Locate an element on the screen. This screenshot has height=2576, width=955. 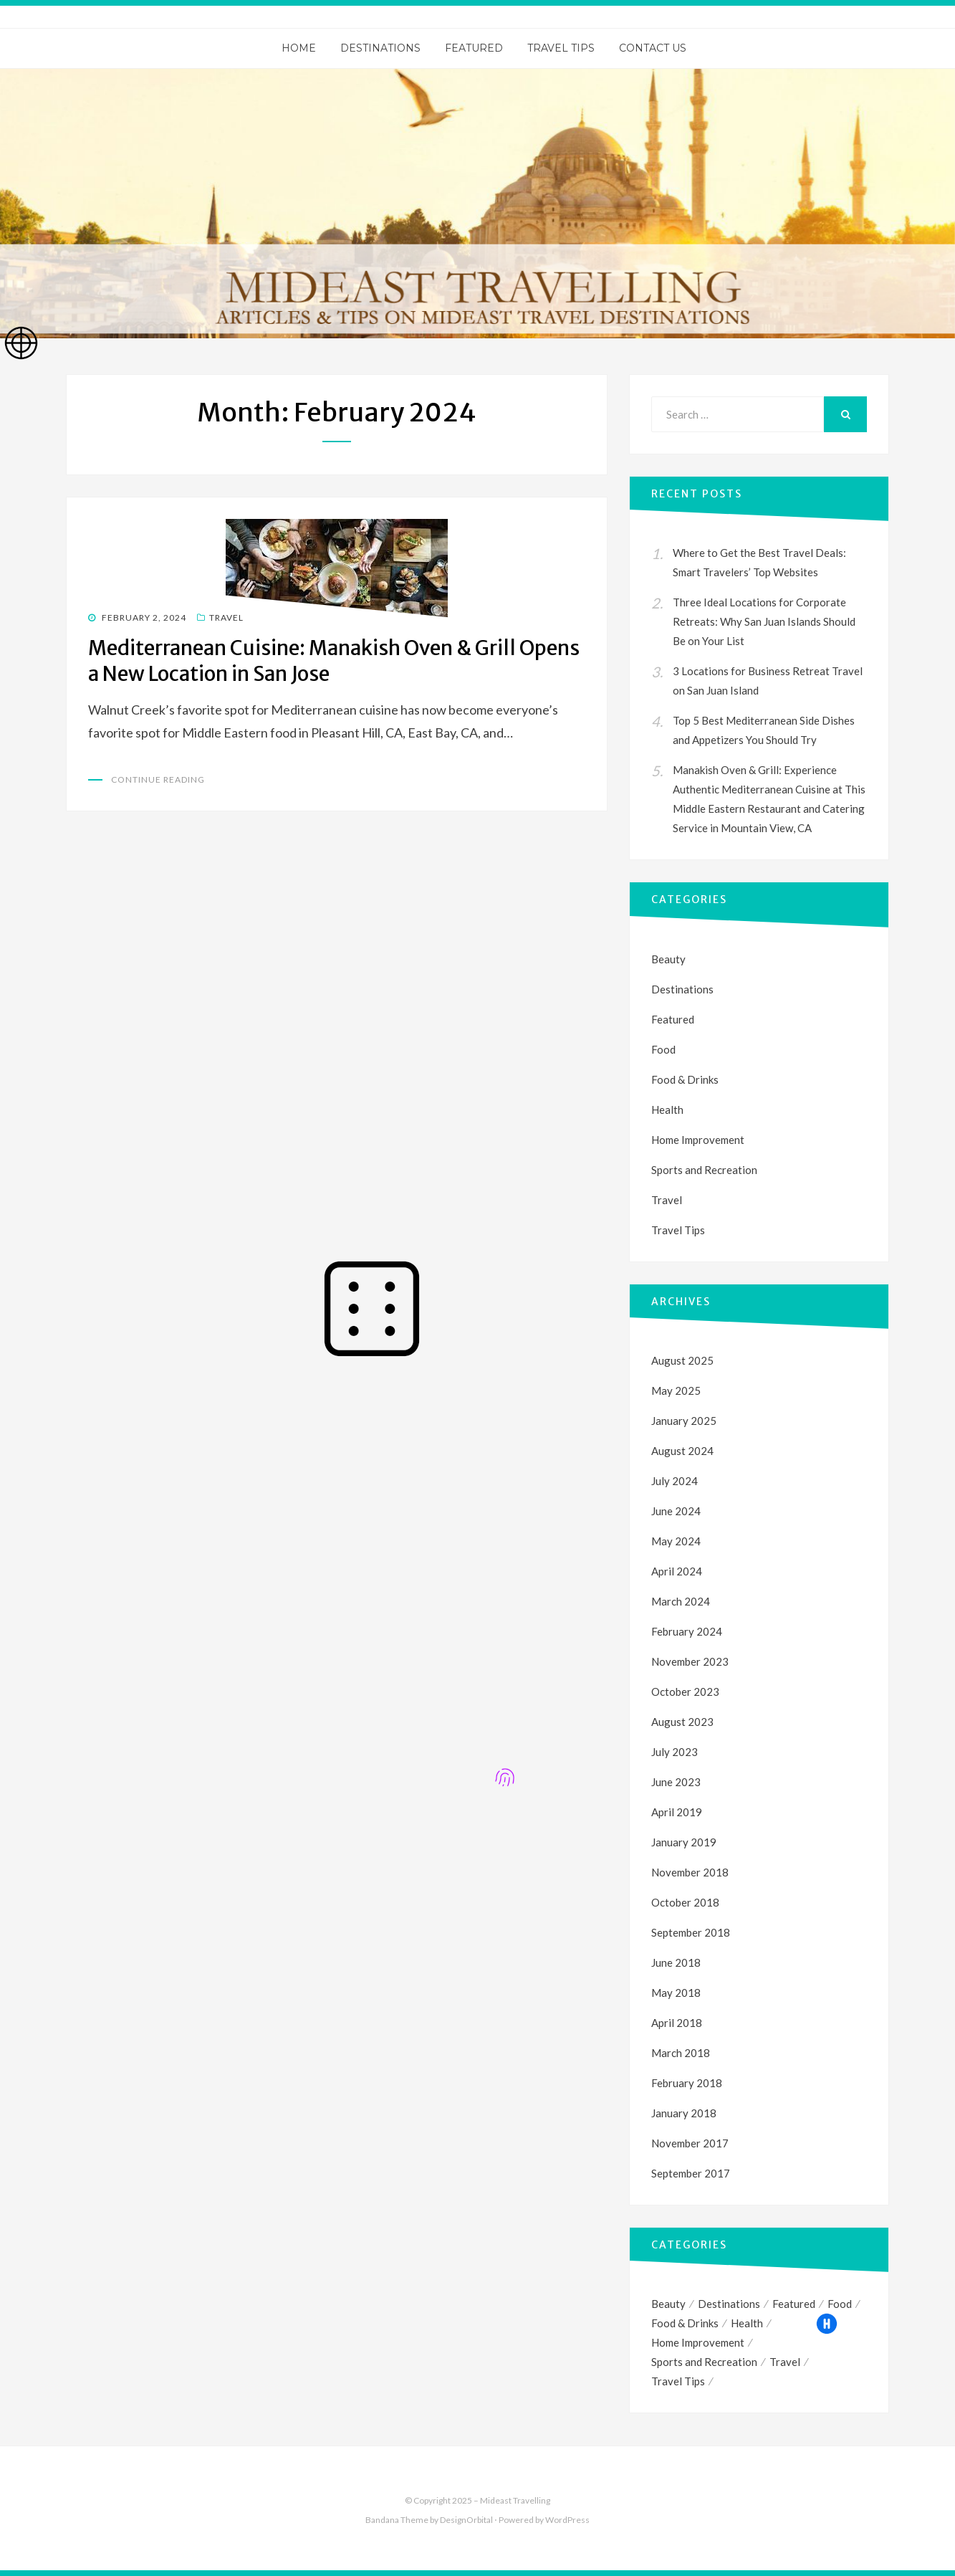
view polar chart data is located at coordinates (21, 343).